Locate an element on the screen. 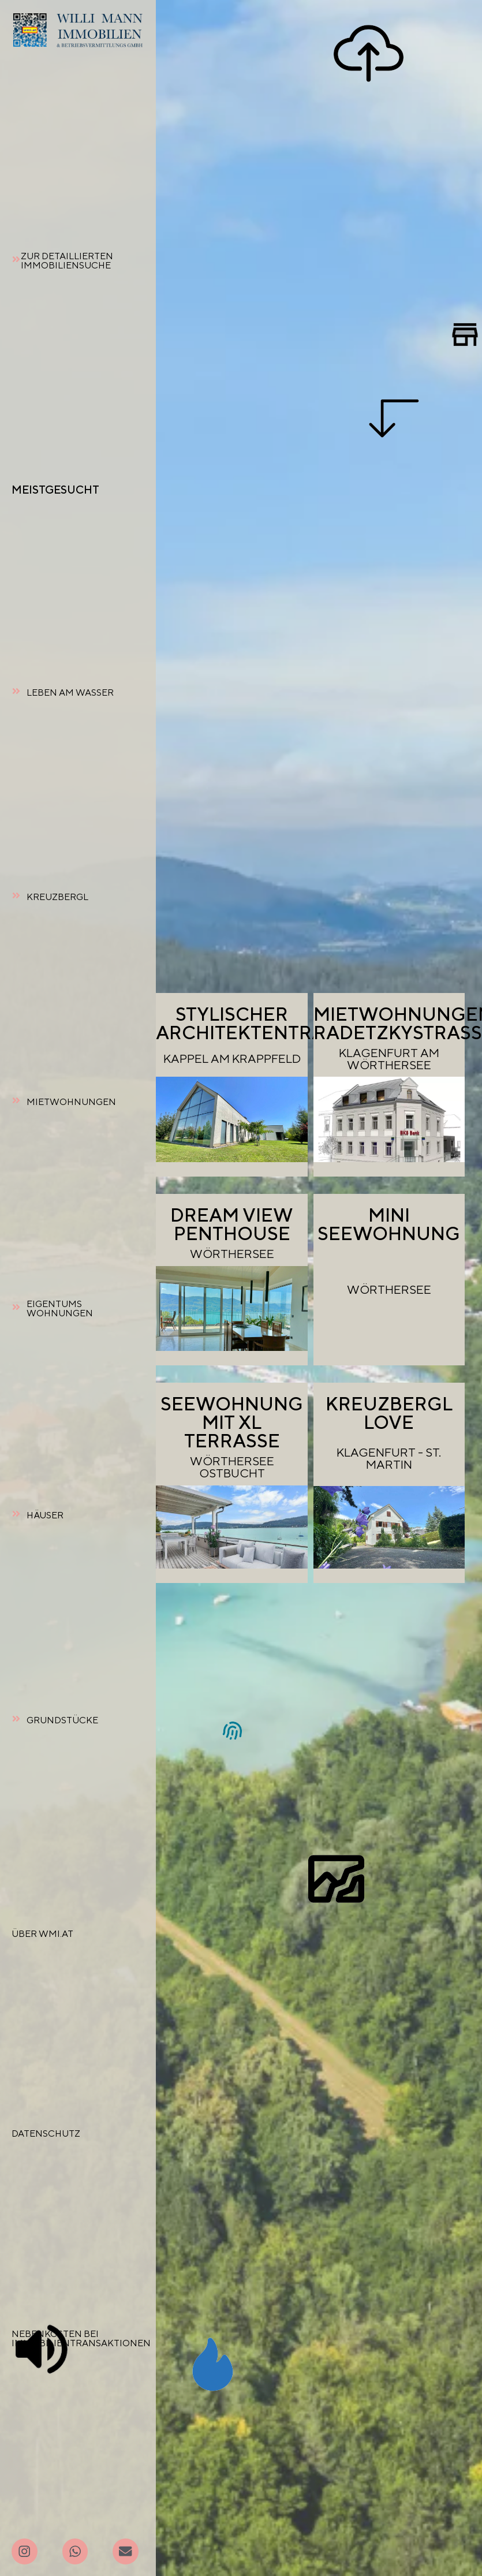 This screenshot has width=482, height=2576. access the store or marketplace is located at coordinates (465, 334).